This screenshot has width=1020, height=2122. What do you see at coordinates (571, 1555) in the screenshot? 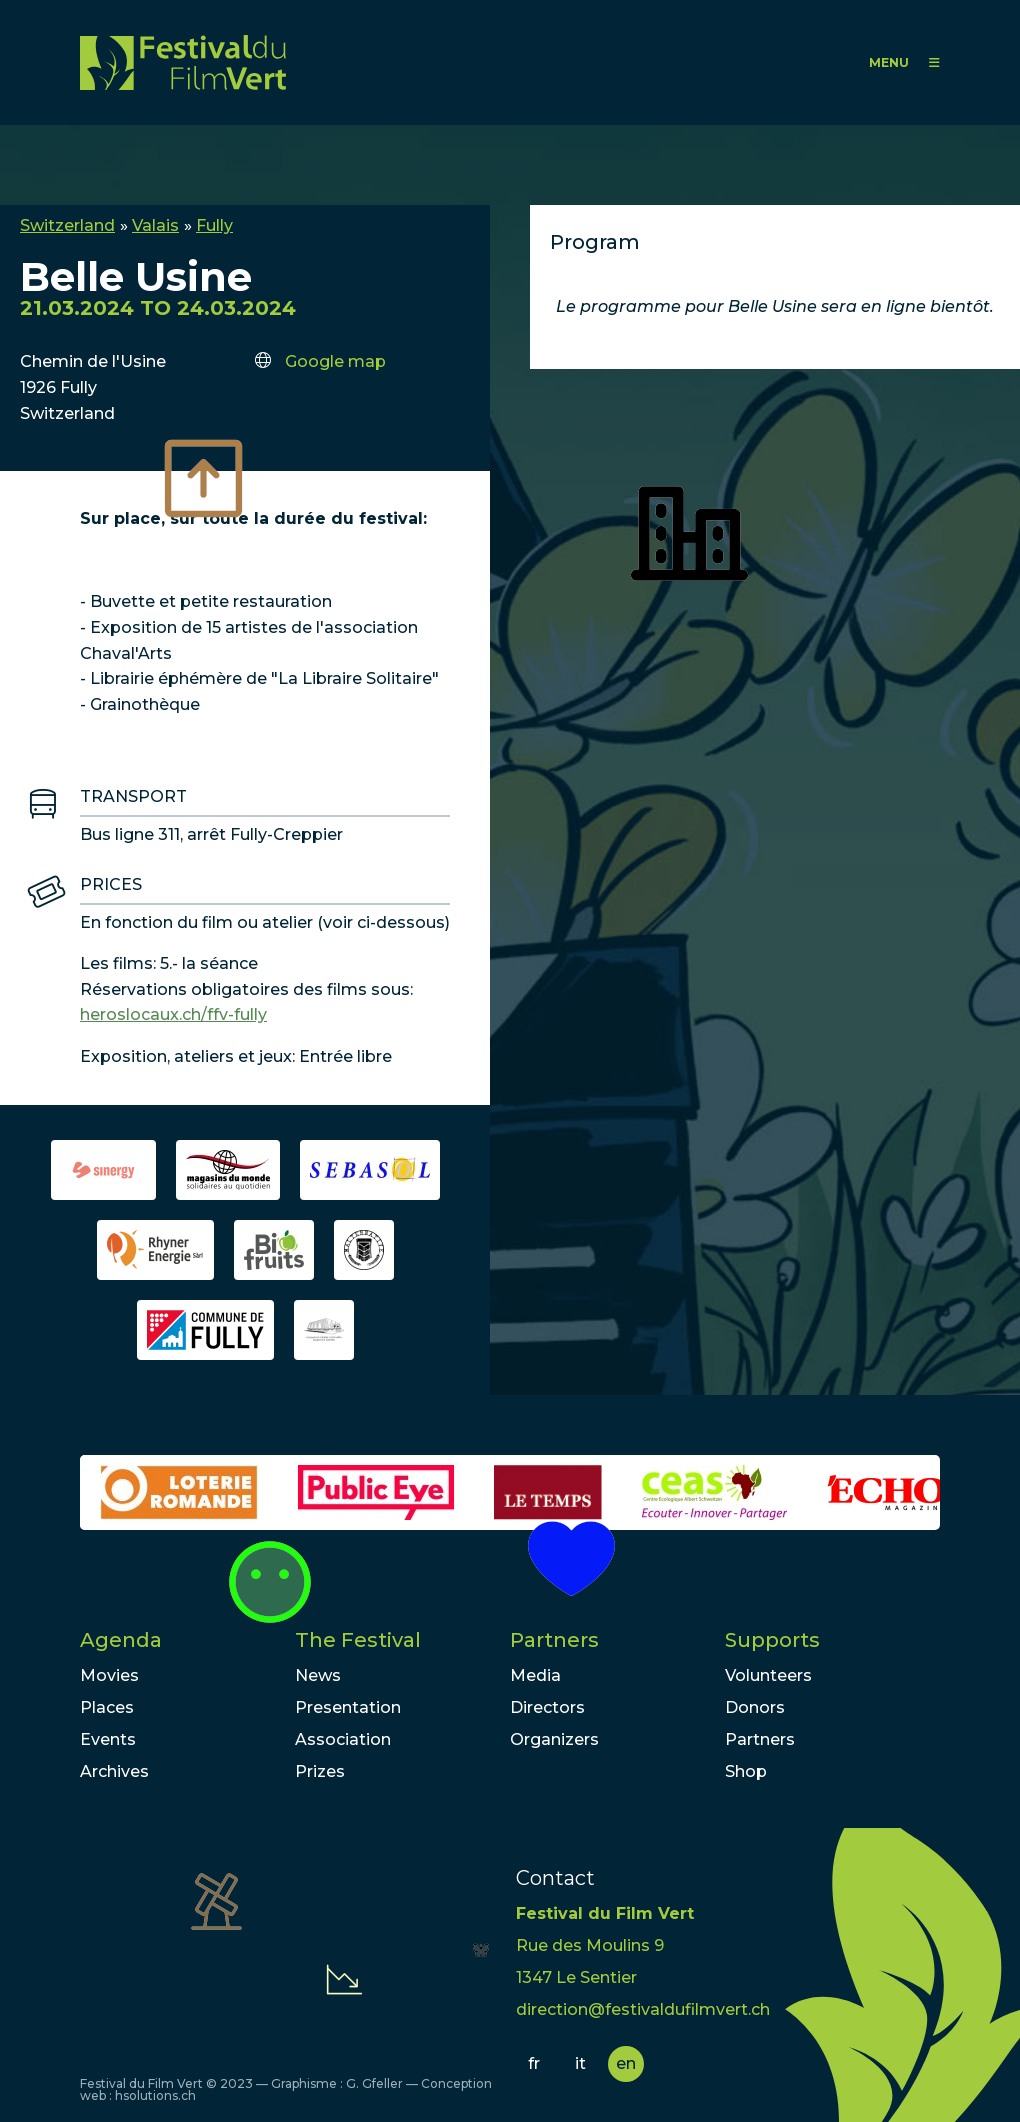
I see `add to favorites` at bounding box center [571, 1555].